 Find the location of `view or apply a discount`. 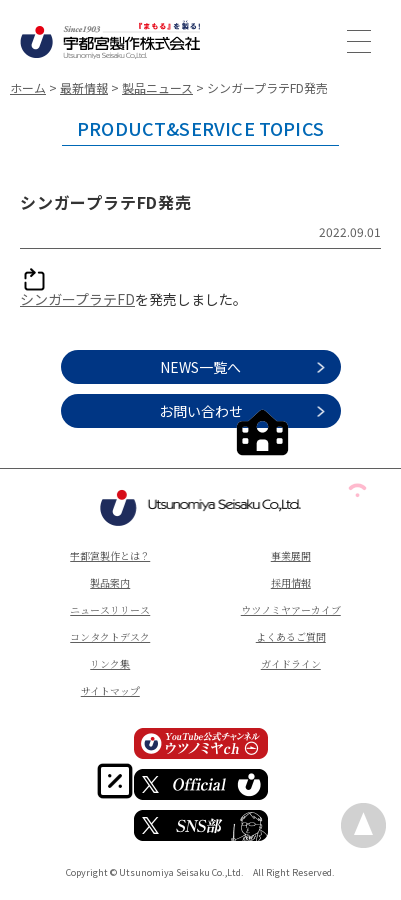

view or apply a discount is located at coordinates (115, 781).